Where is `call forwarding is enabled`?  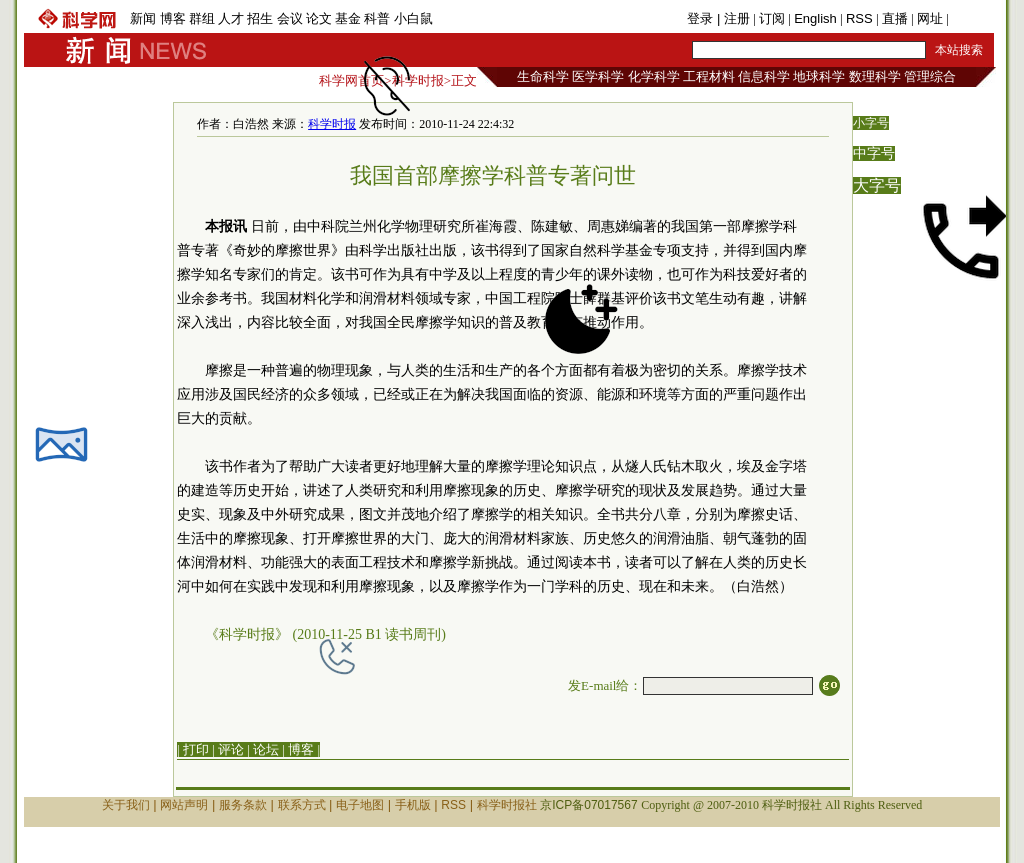
call forwarding is enabled is located at coordinates (961, 241).